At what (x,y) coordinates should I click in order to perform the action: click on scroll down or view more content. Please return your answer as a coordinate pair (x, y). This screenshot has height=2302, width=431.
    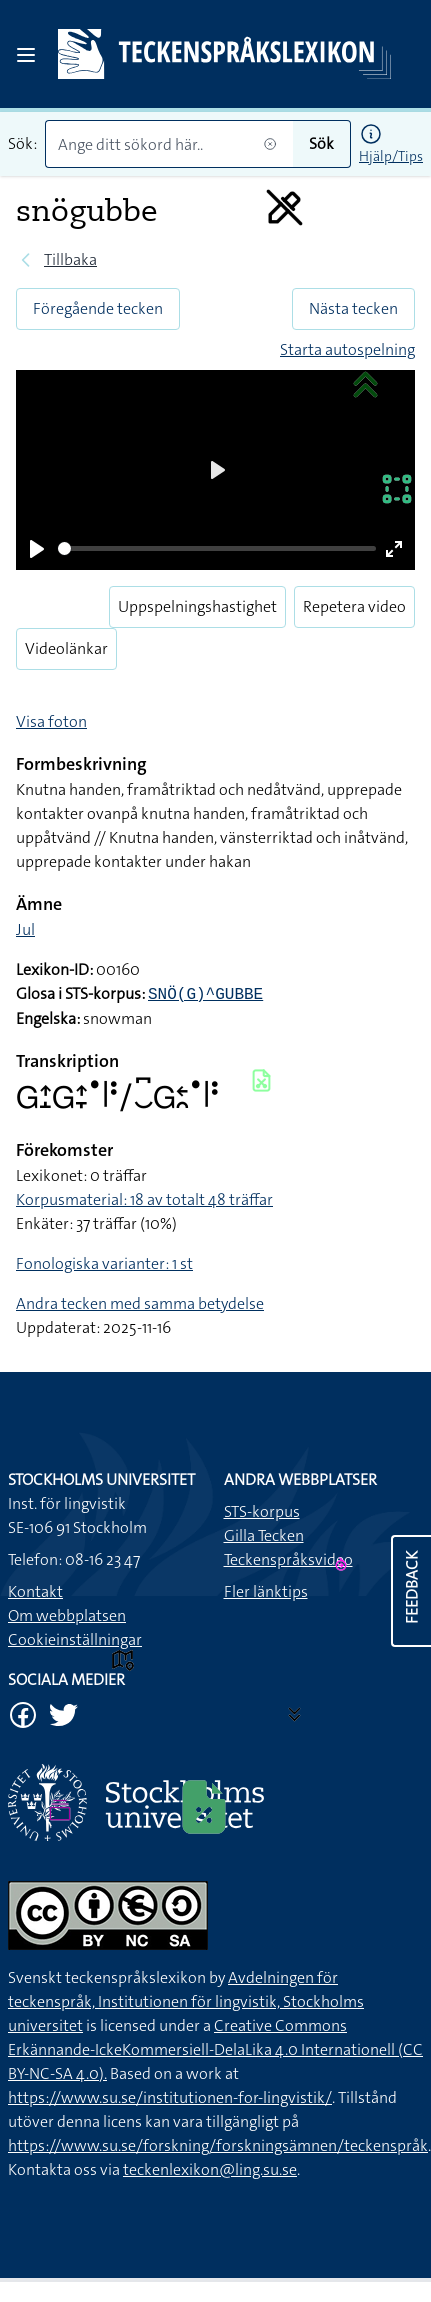
    Looking at the image, I should click on (294, 1714).